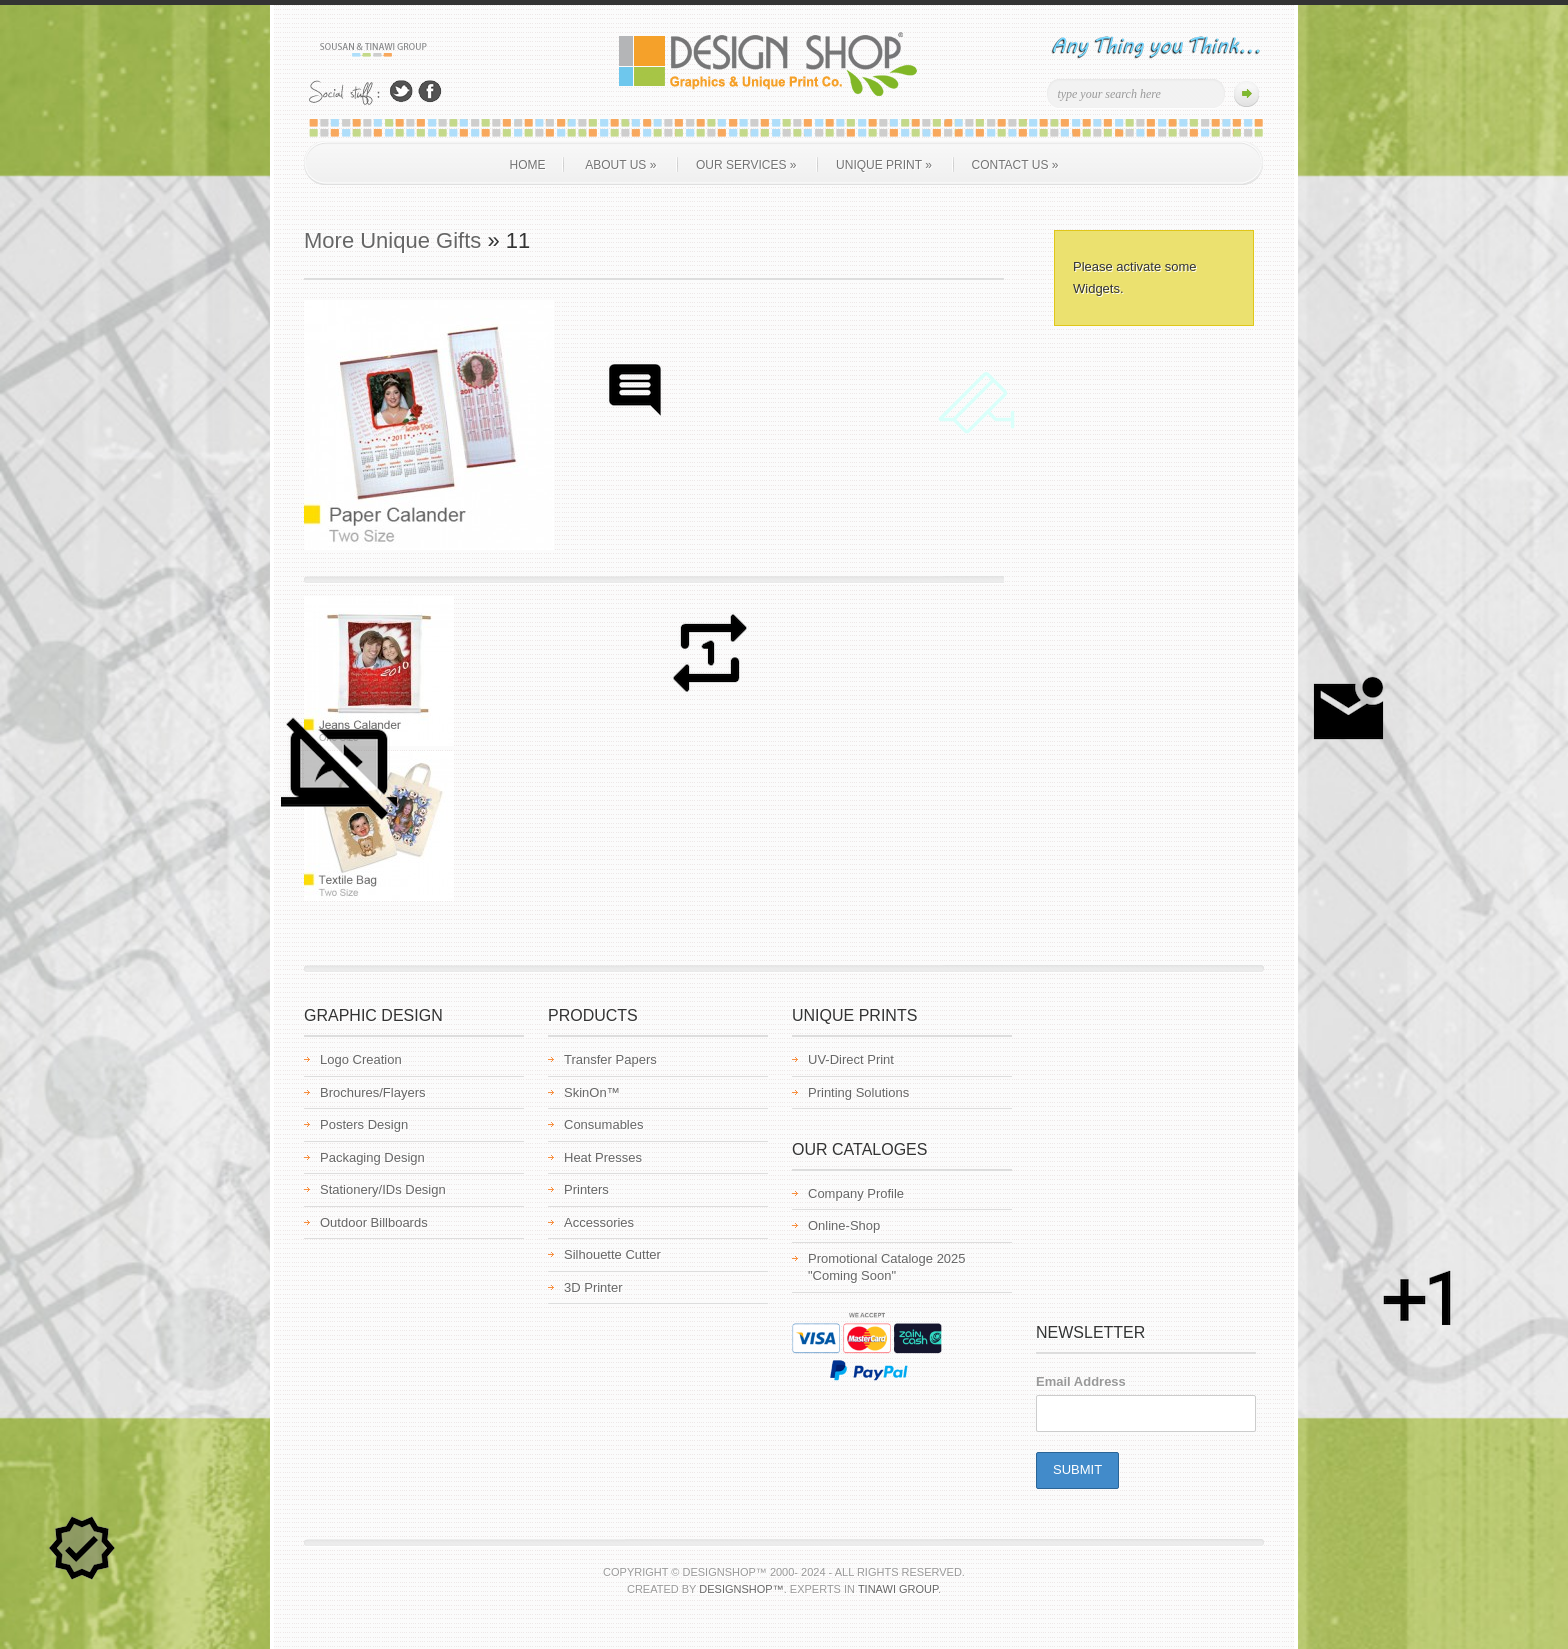 The height and width of the screenshot is (1649, 1568). What do you see at coordinates (710, 653) in the screenshot?
I see `repeat the current track once` at bounding box center [710, 653].